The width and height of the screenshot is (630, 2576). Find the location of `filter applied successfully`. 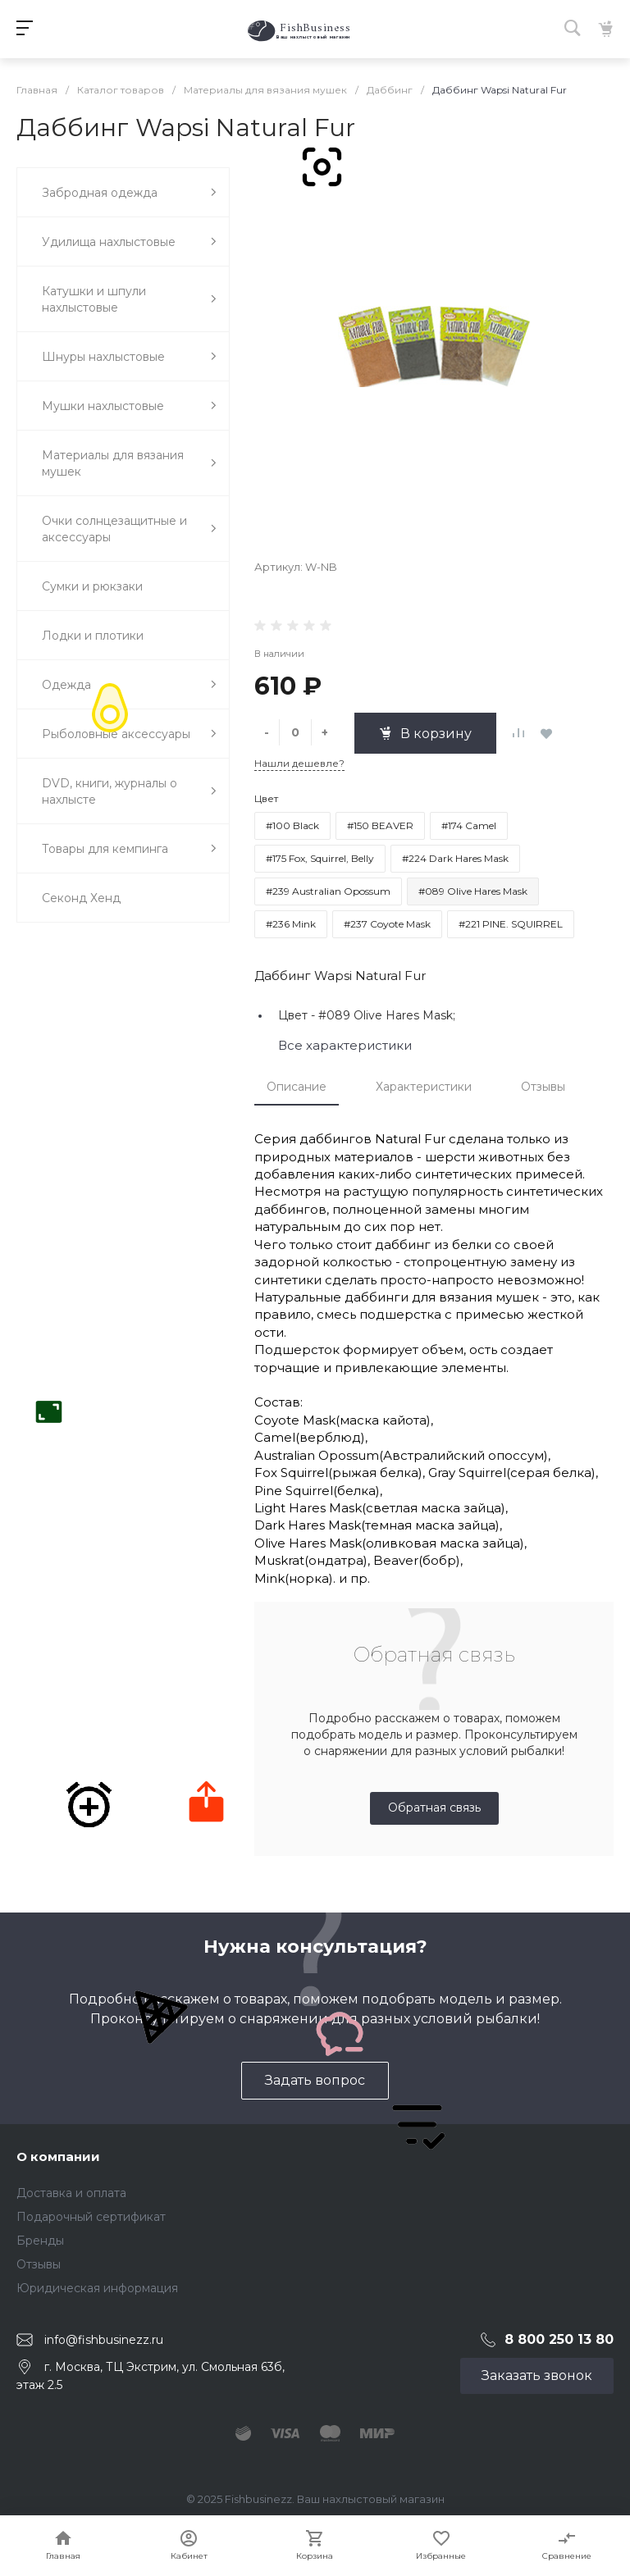

filter applied successfully is located at coordinates (417, 2124).